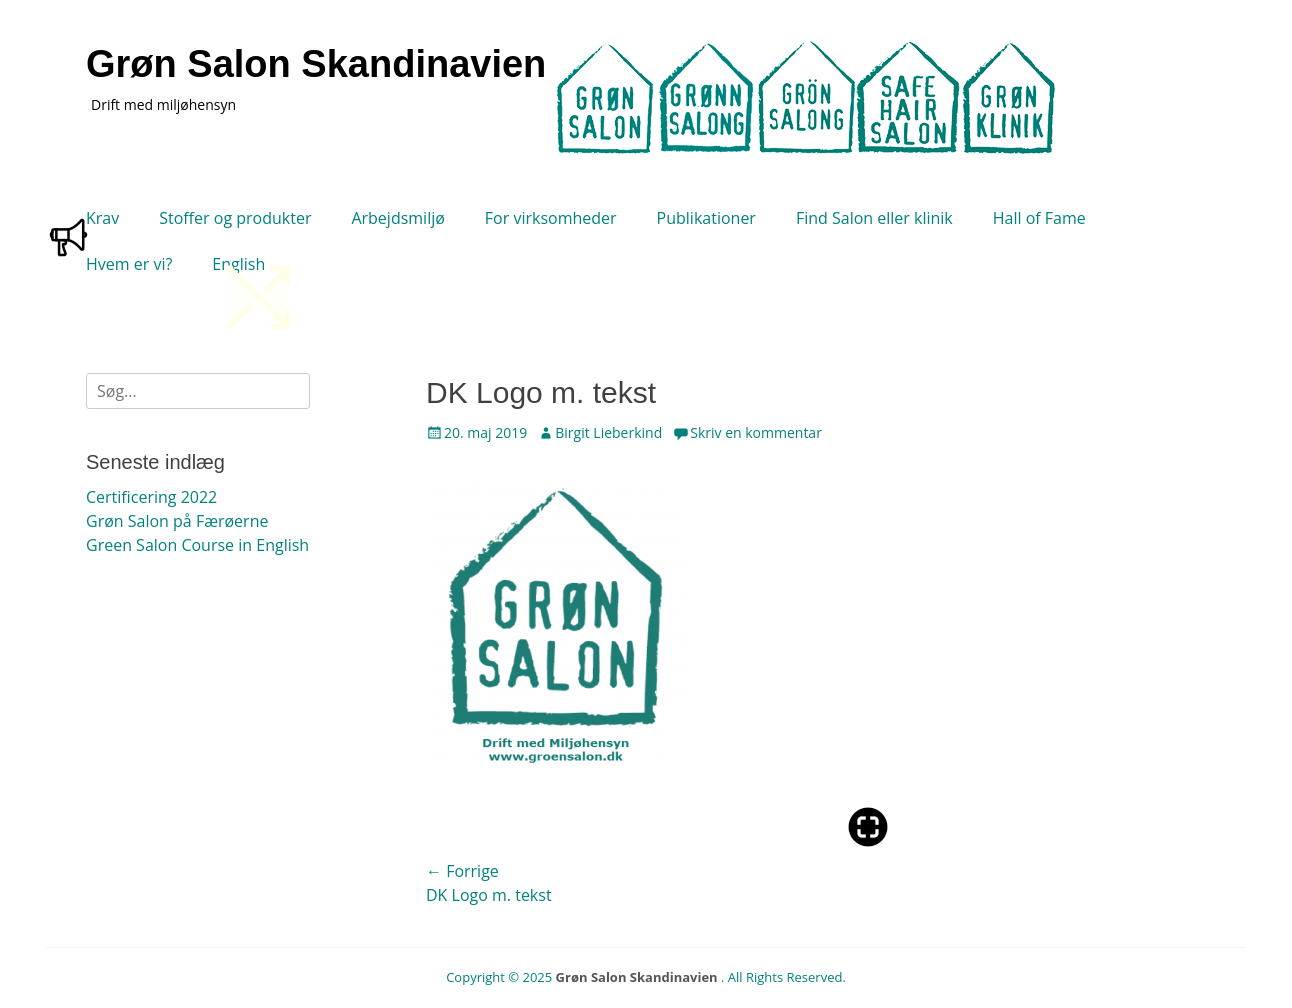 The width and height of the screenshot is (1292, 1008). What do you see at coordinates (68, 237) in the screenshot?
I see `make an announcement or broadcast` at bounding box center [68, 237].